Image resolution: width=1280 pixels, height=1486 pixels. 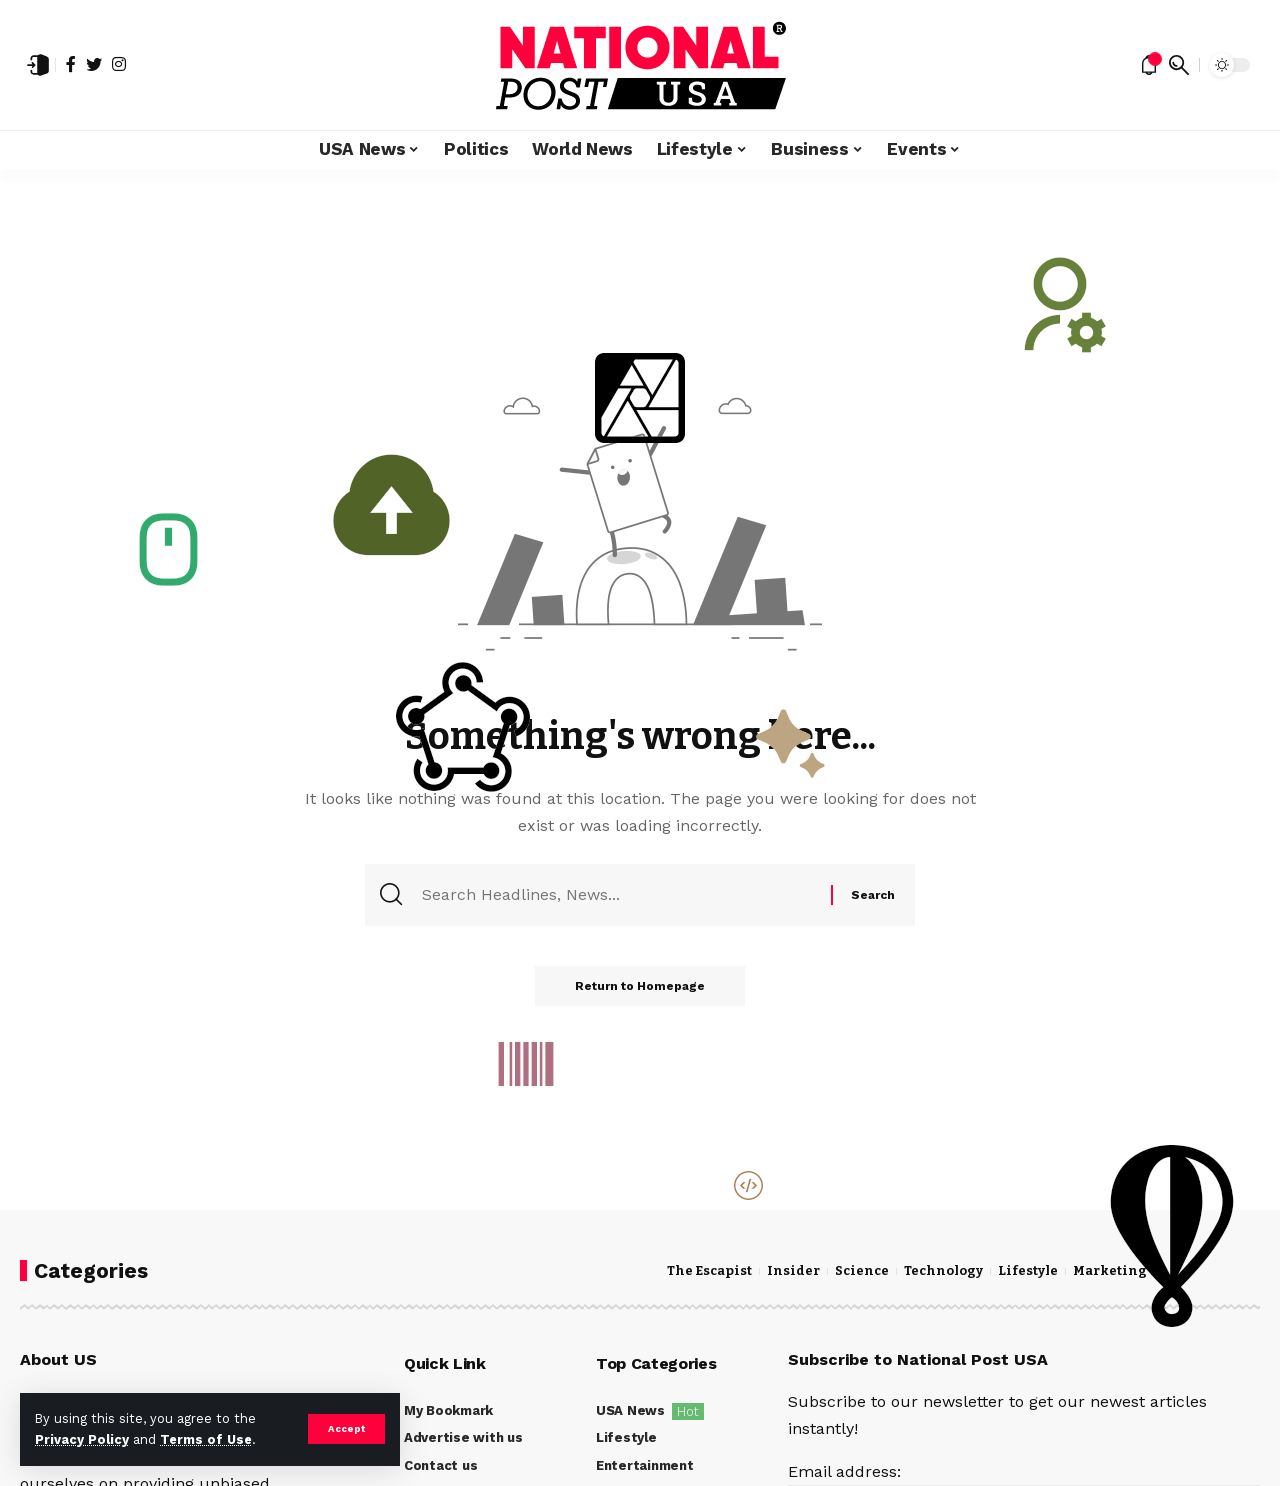 I want to click on fastlane app automation tool logo, so click(x=463, y=727).